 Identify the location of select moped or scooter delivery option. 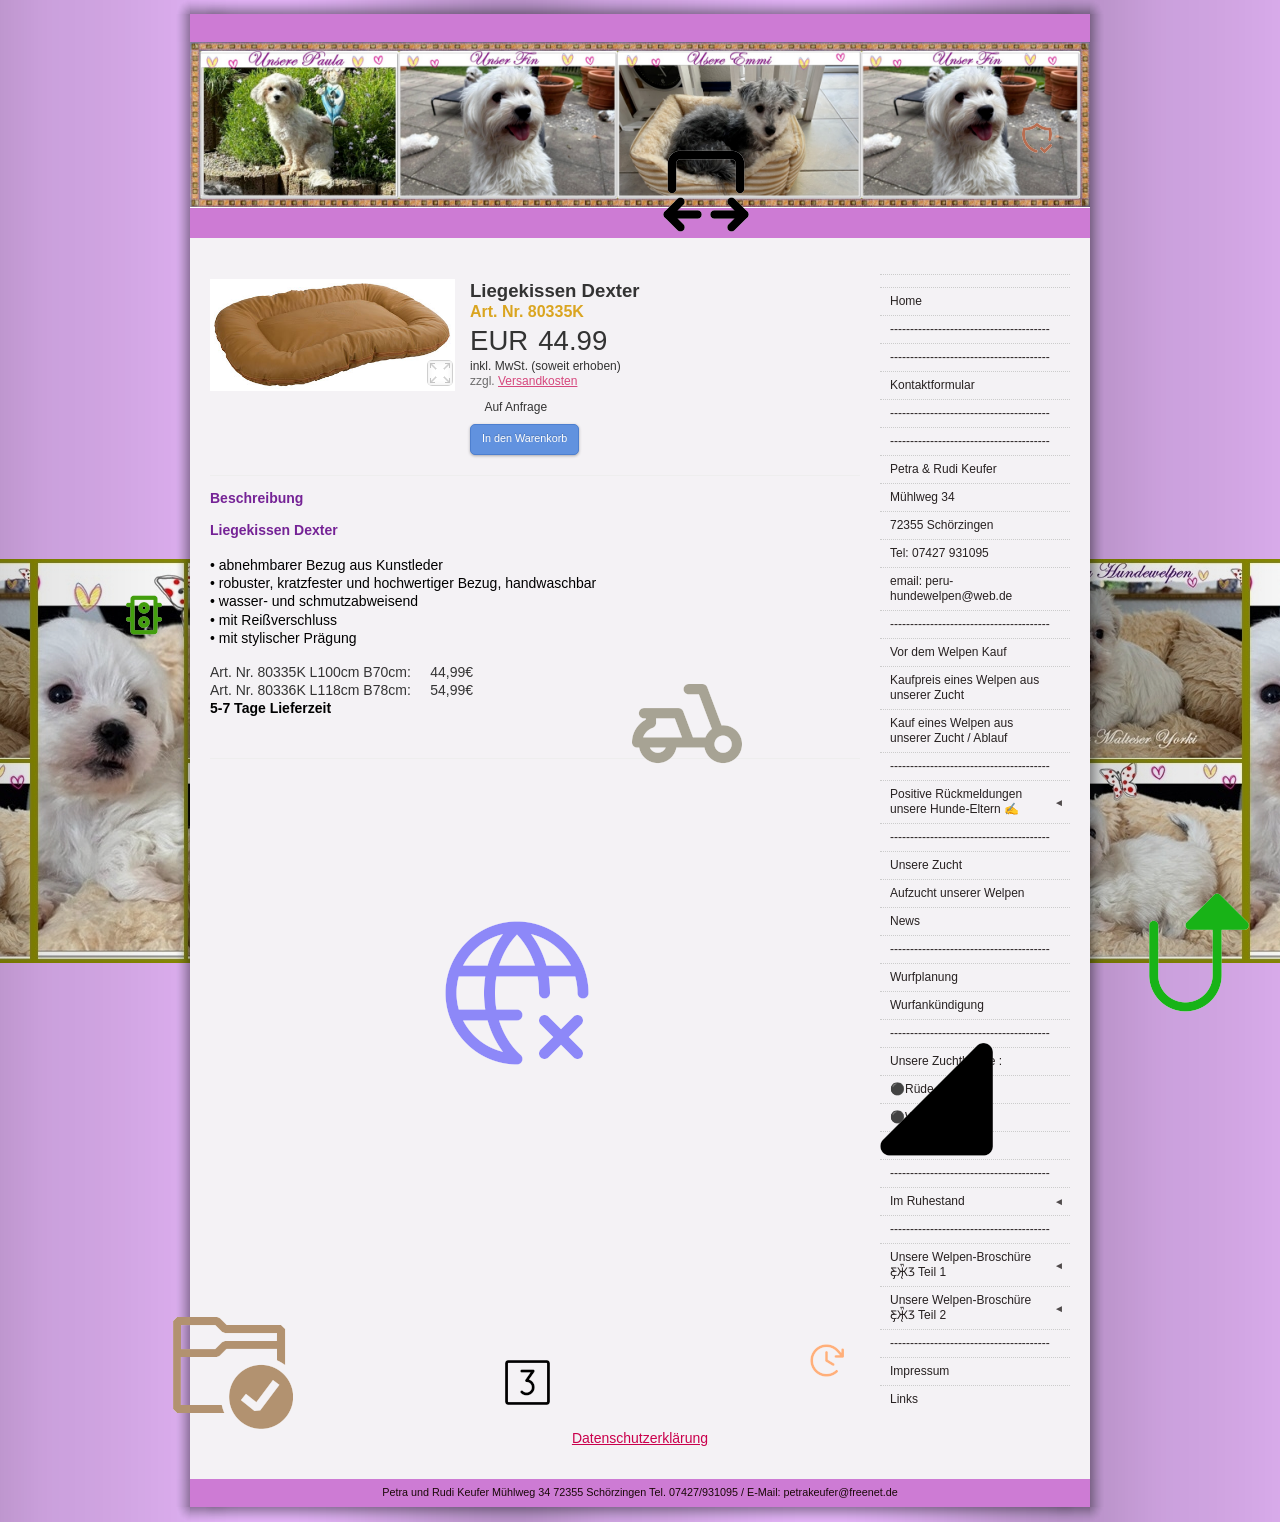
(687, 727).